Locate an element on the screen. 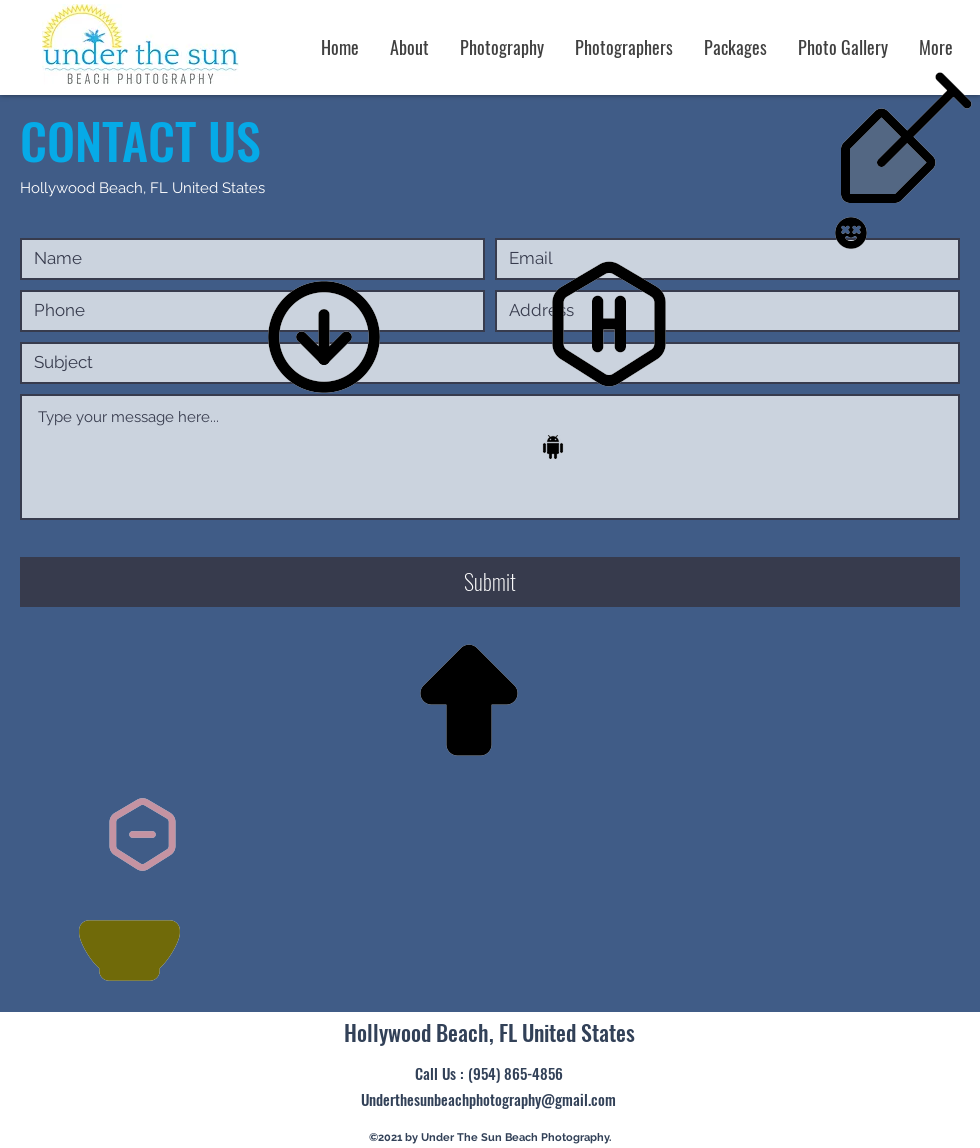  remove item from collection is located at coordinates (142, 834).